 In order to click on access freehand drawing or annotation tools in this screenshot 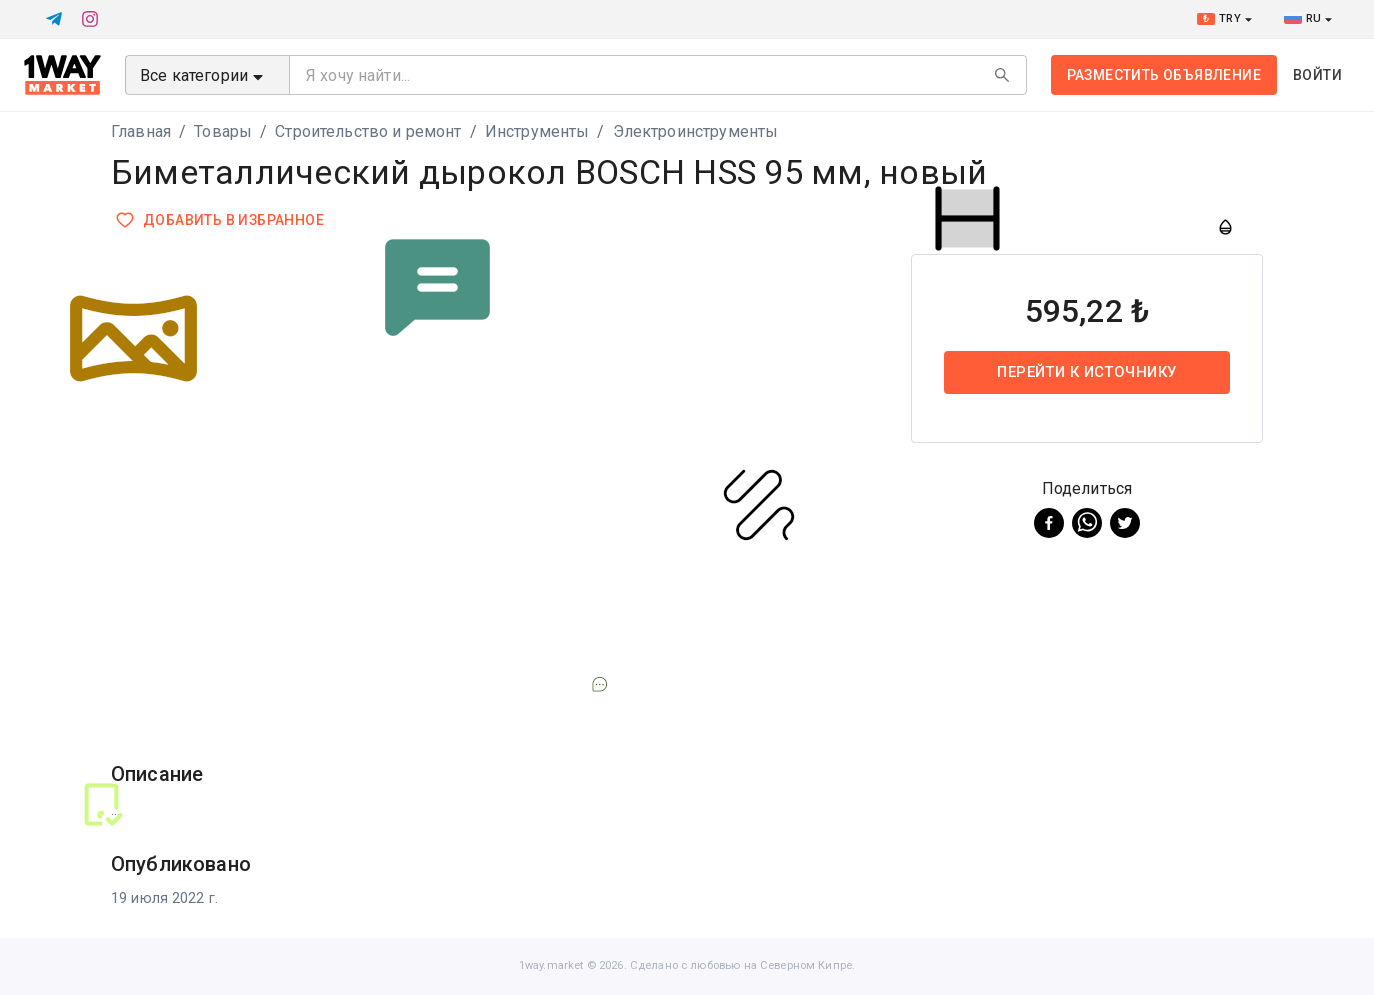, I will do `click(759, 505)`.